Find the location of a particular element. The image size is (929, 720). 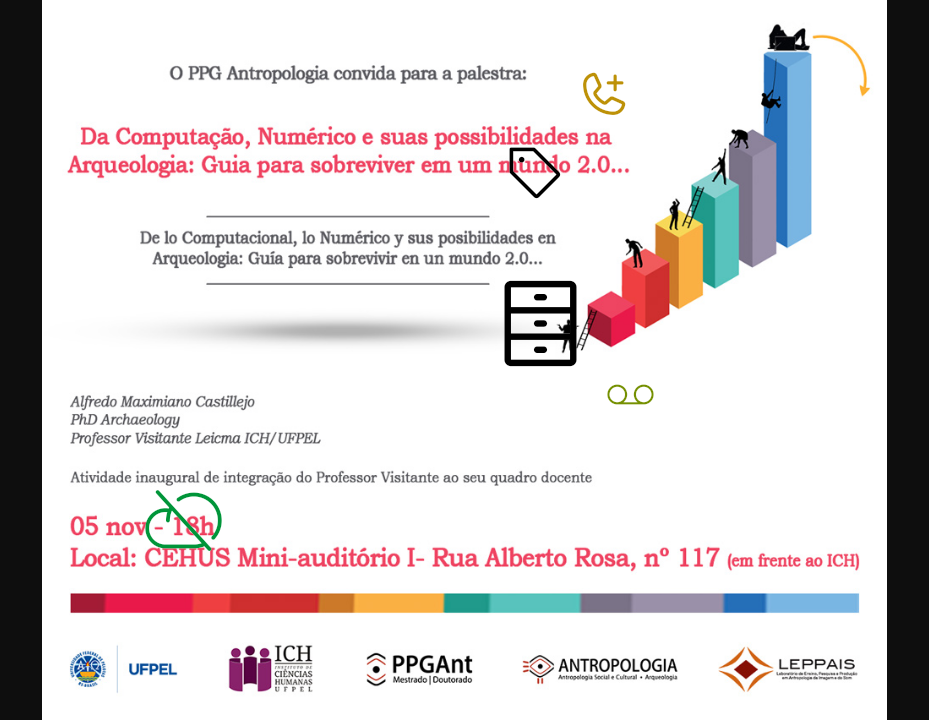

browse furniture or home decor items is located at coordinates (540, 323).